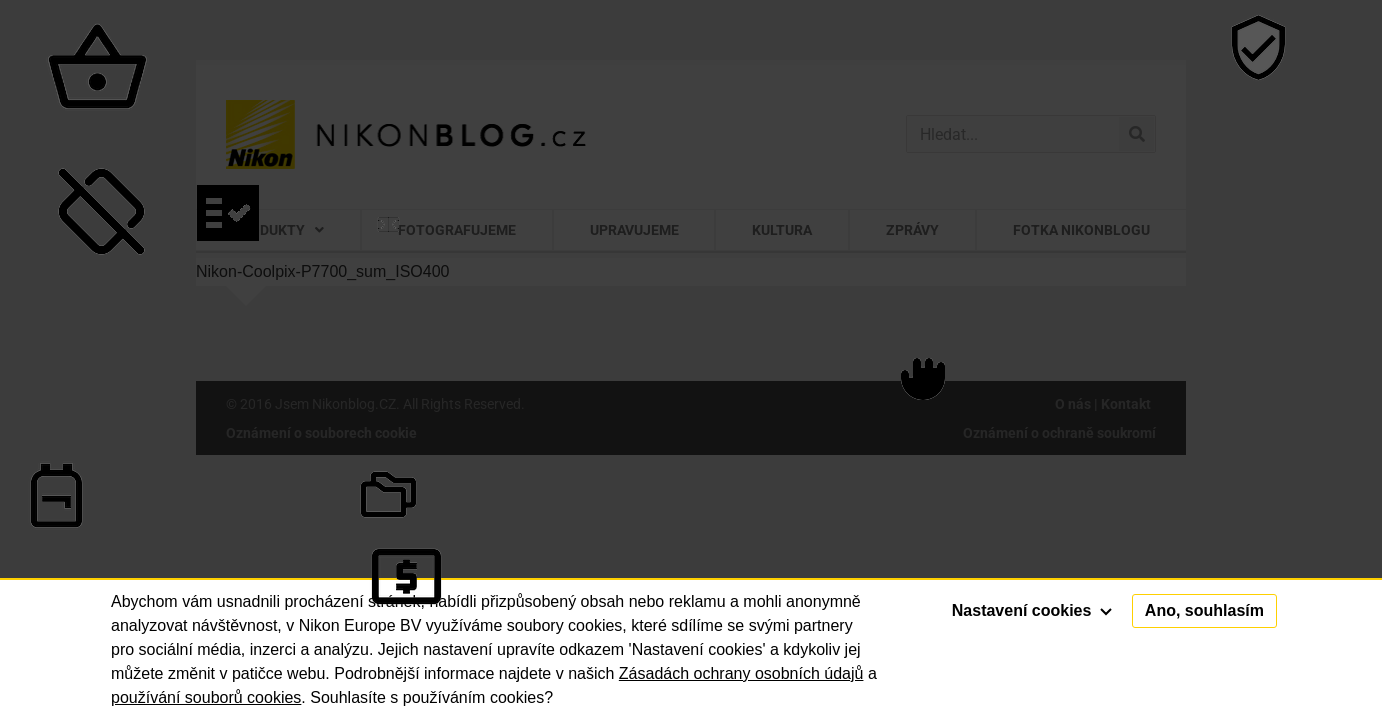  I want to click on disabled or inactive diamond shape element, so click(101, 211).